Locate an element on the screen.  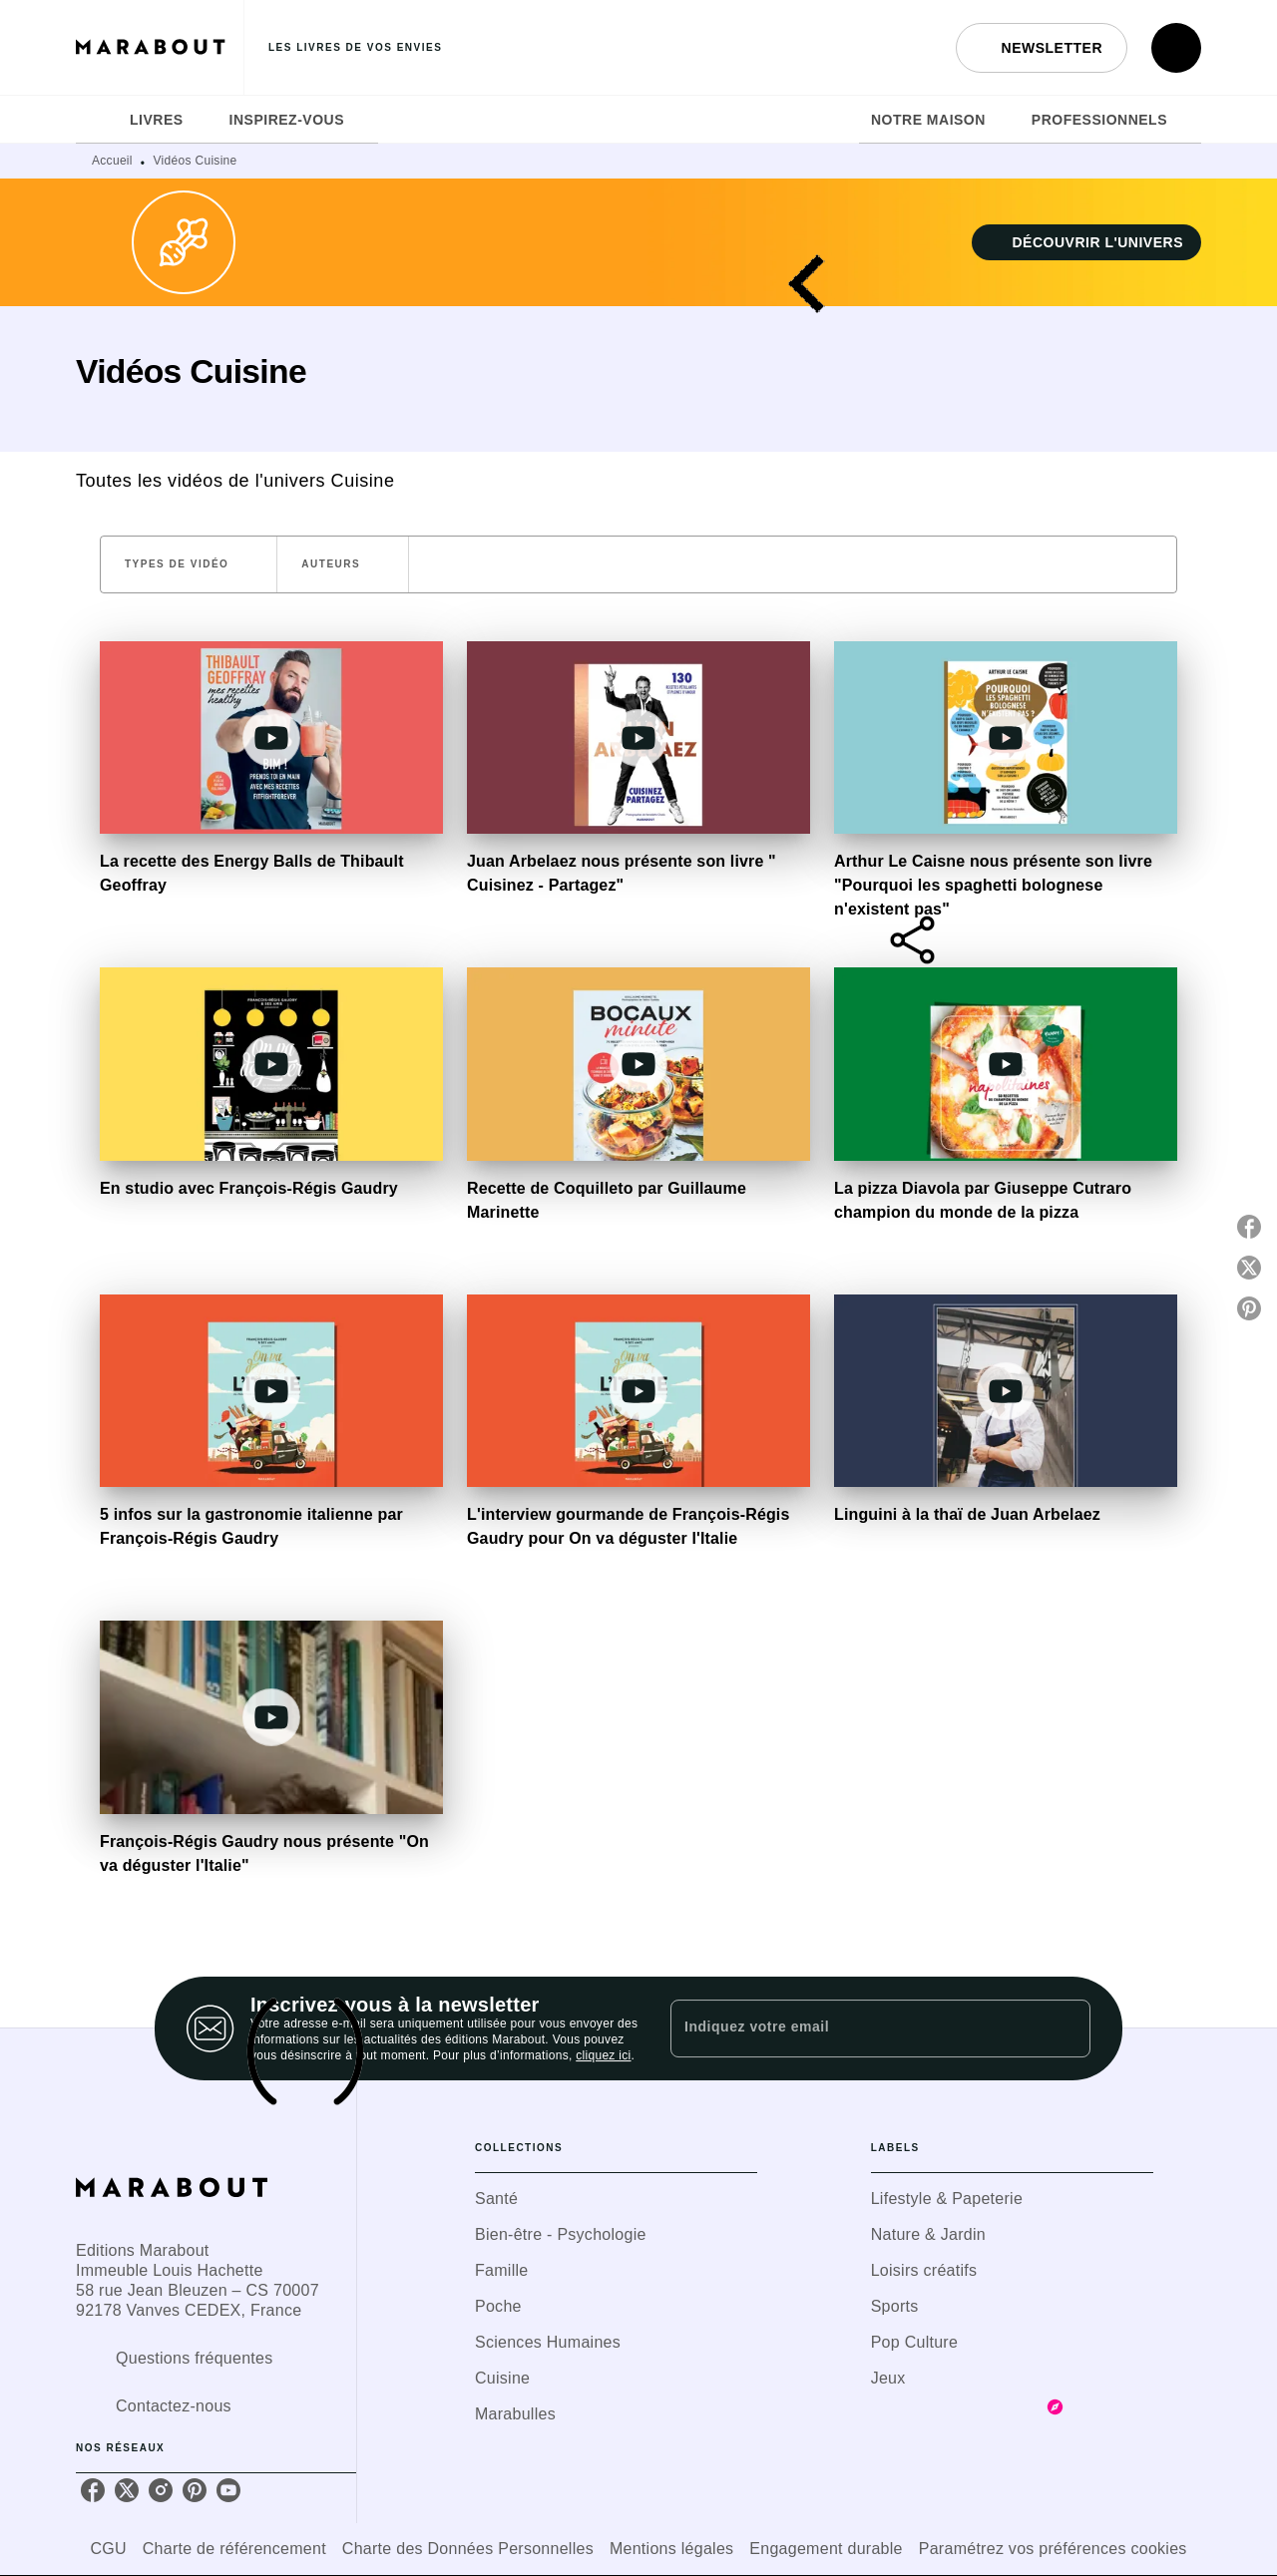
access navigation or direction features is located at coordinates (1055, 2406).